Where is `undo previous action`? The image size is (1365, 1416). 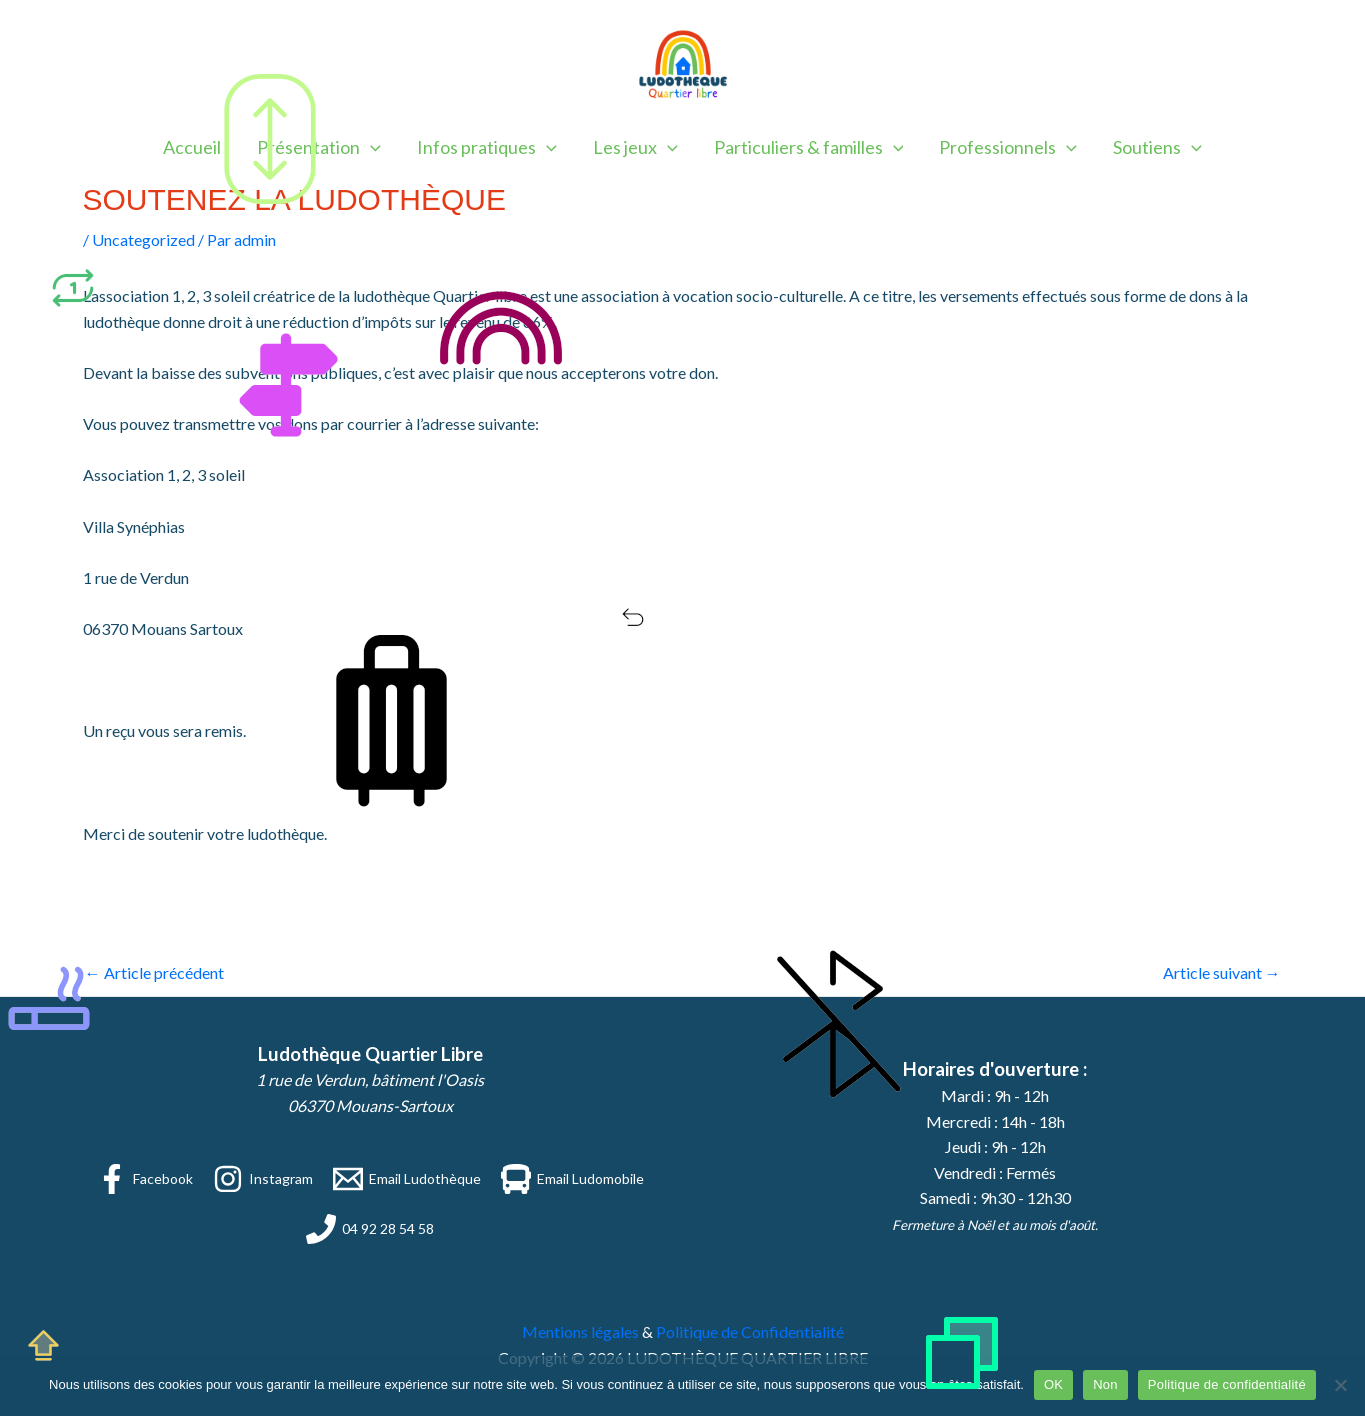
undo previous action is located at coordinates (633, 618).